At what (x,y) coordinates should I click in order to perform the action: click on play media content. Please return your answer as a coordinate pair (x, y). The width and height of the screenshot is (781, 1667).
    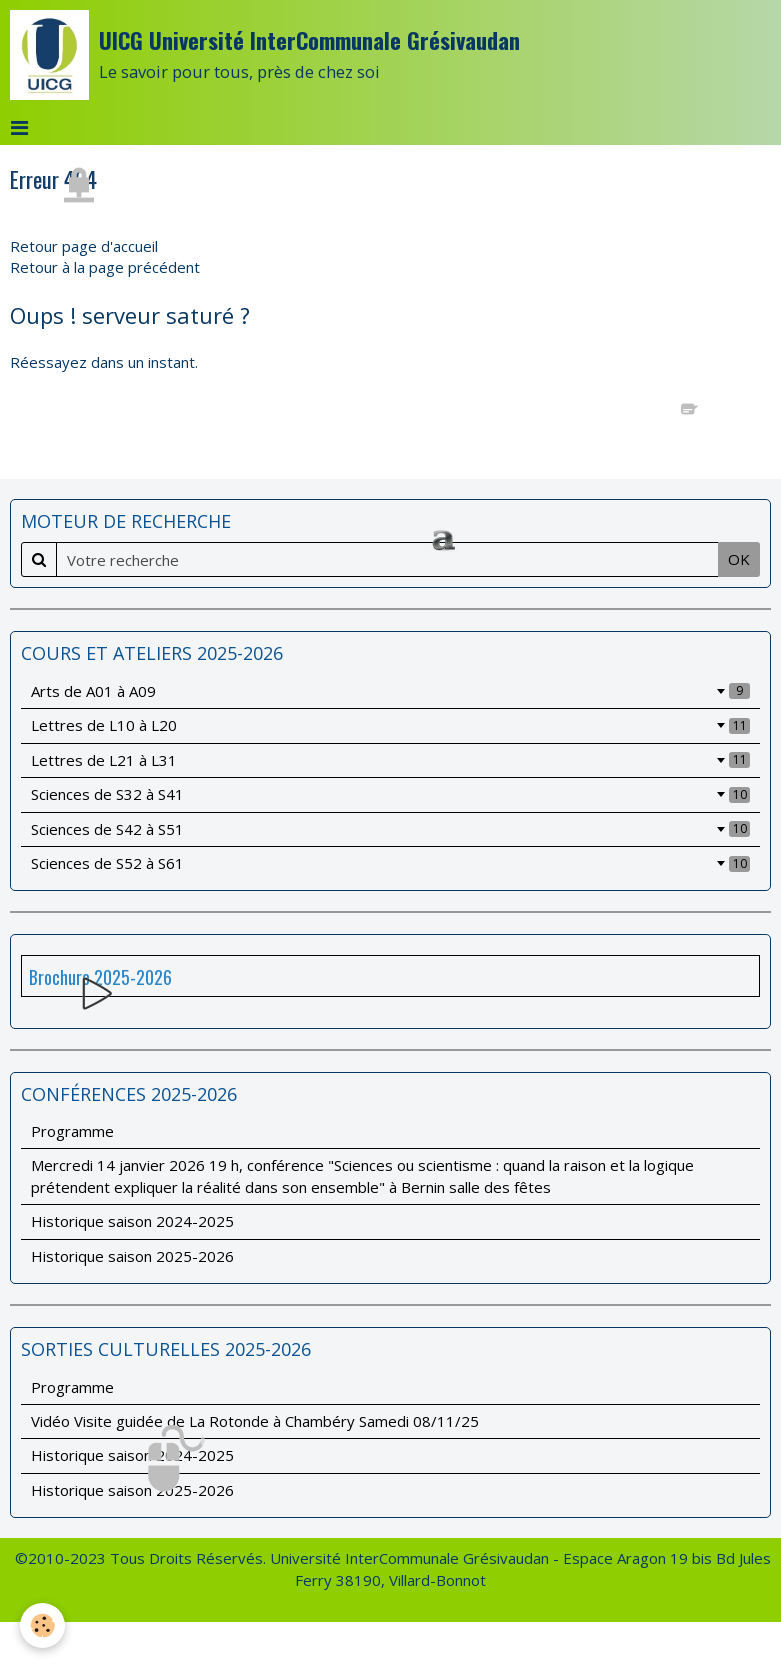
    Looking at the image, I should click on (96, 993).